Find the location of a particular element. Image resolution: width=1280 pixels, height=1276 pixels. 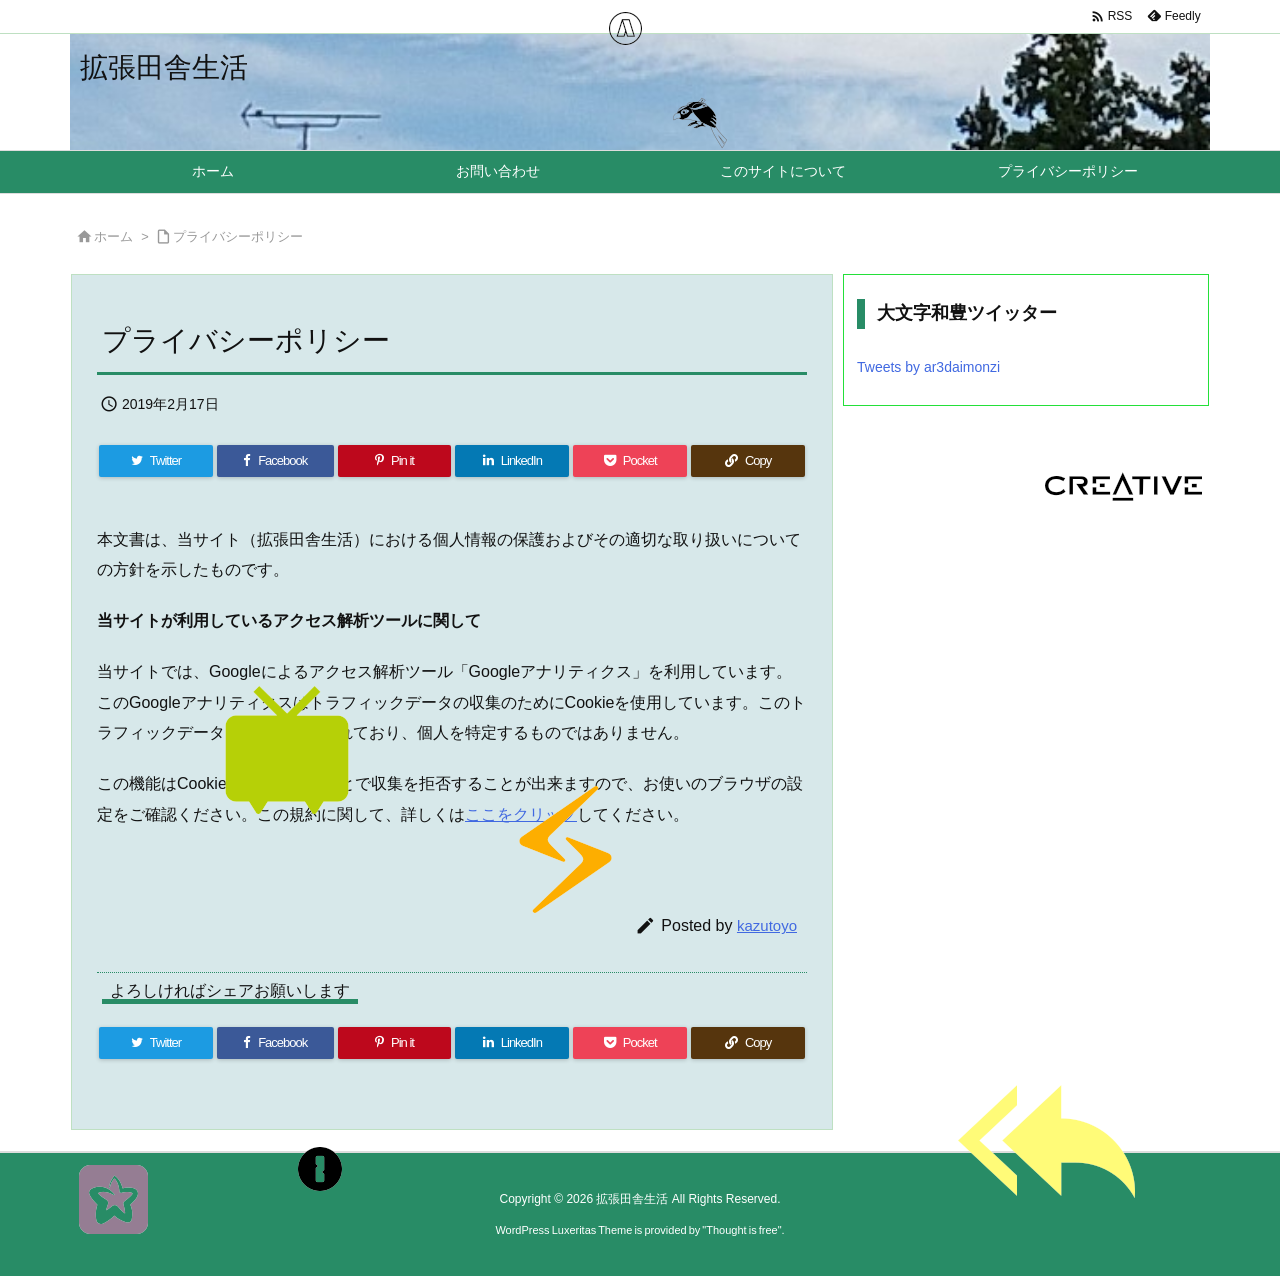

open akiflow productivity app is located at coordinates (625, 28).